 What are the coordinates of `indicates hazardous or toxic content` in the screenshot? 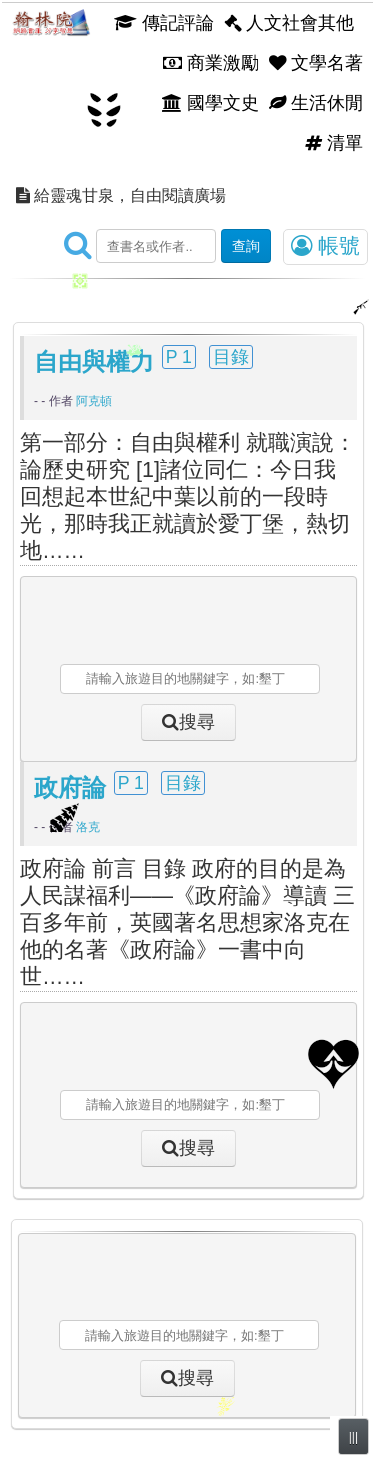 It's located at (134, 349).